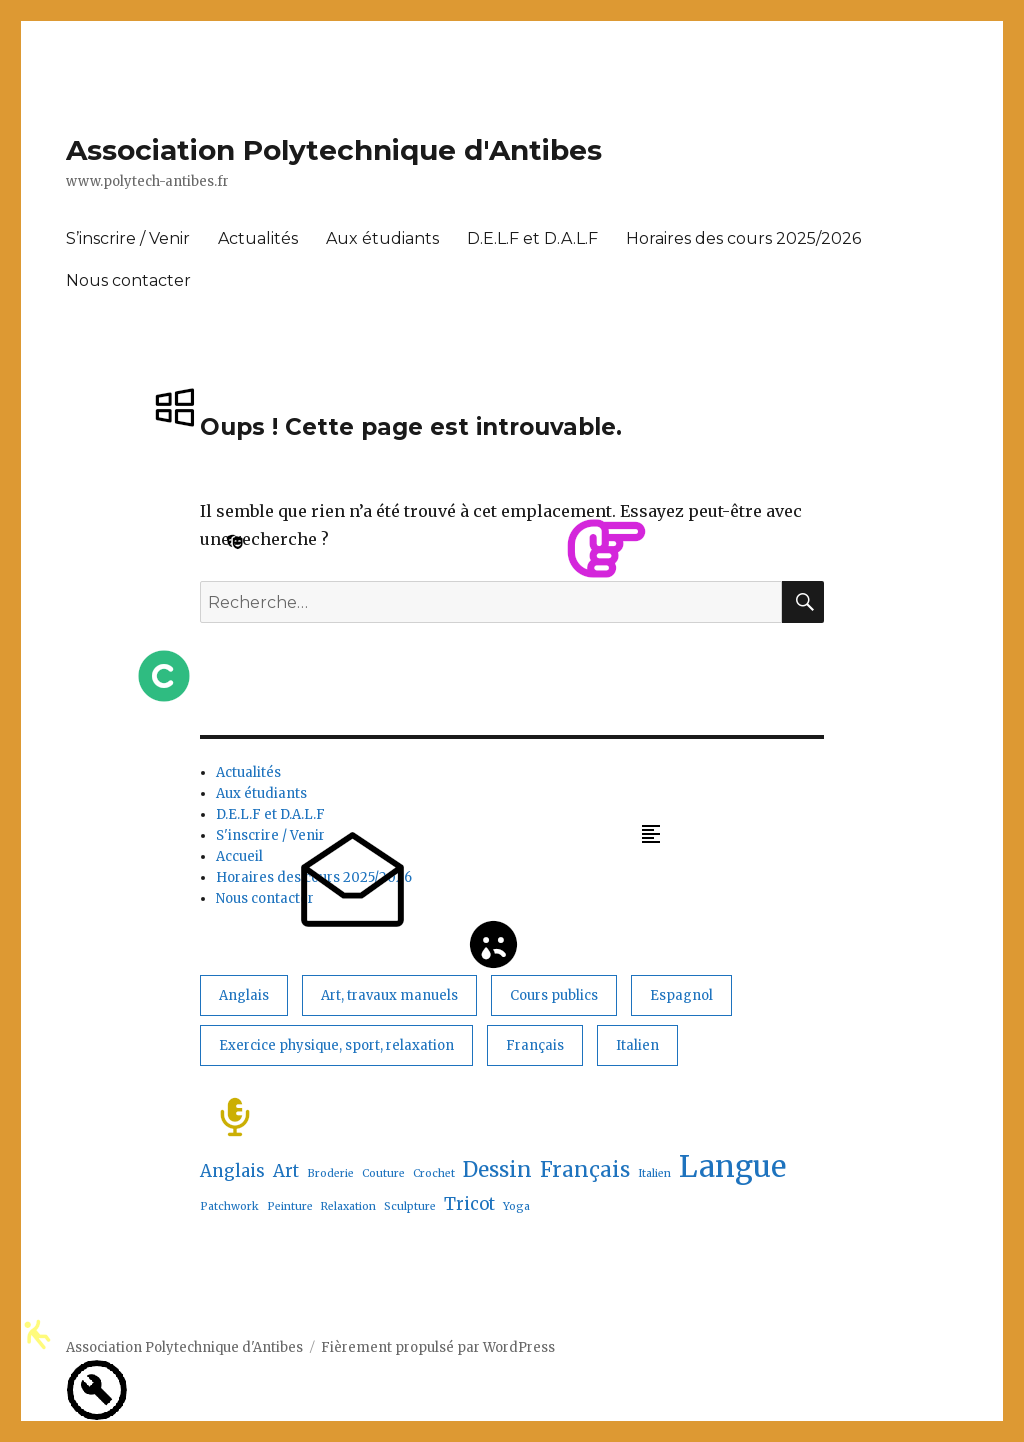  What do you see at coordinates (164, 676) in the screenshot?
I see `indicates copyrighted content` at bounding box center [164, 676].